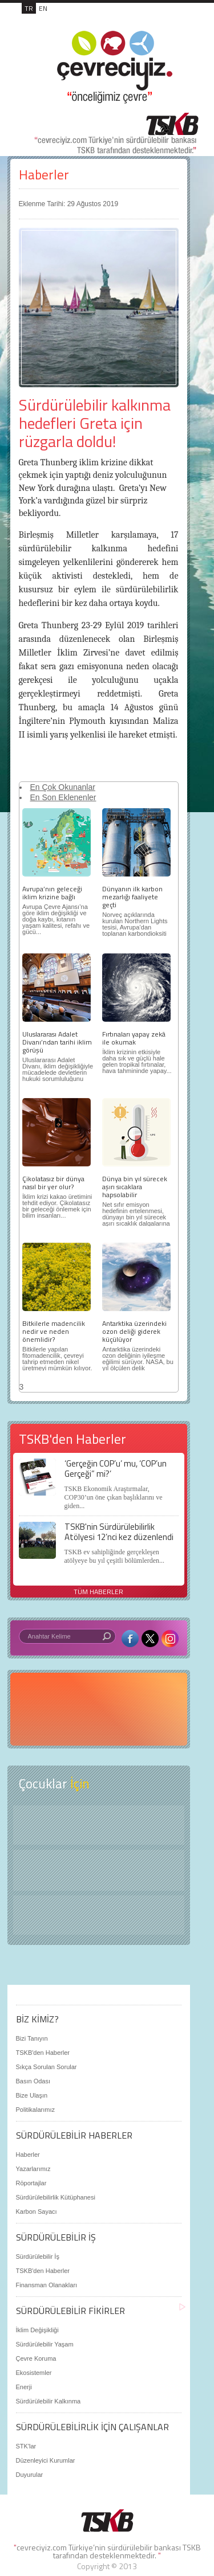 Image resolution: width=214 pixels, height=2576 pixels. I want to click on play media or start playback, so click(181, 2307).